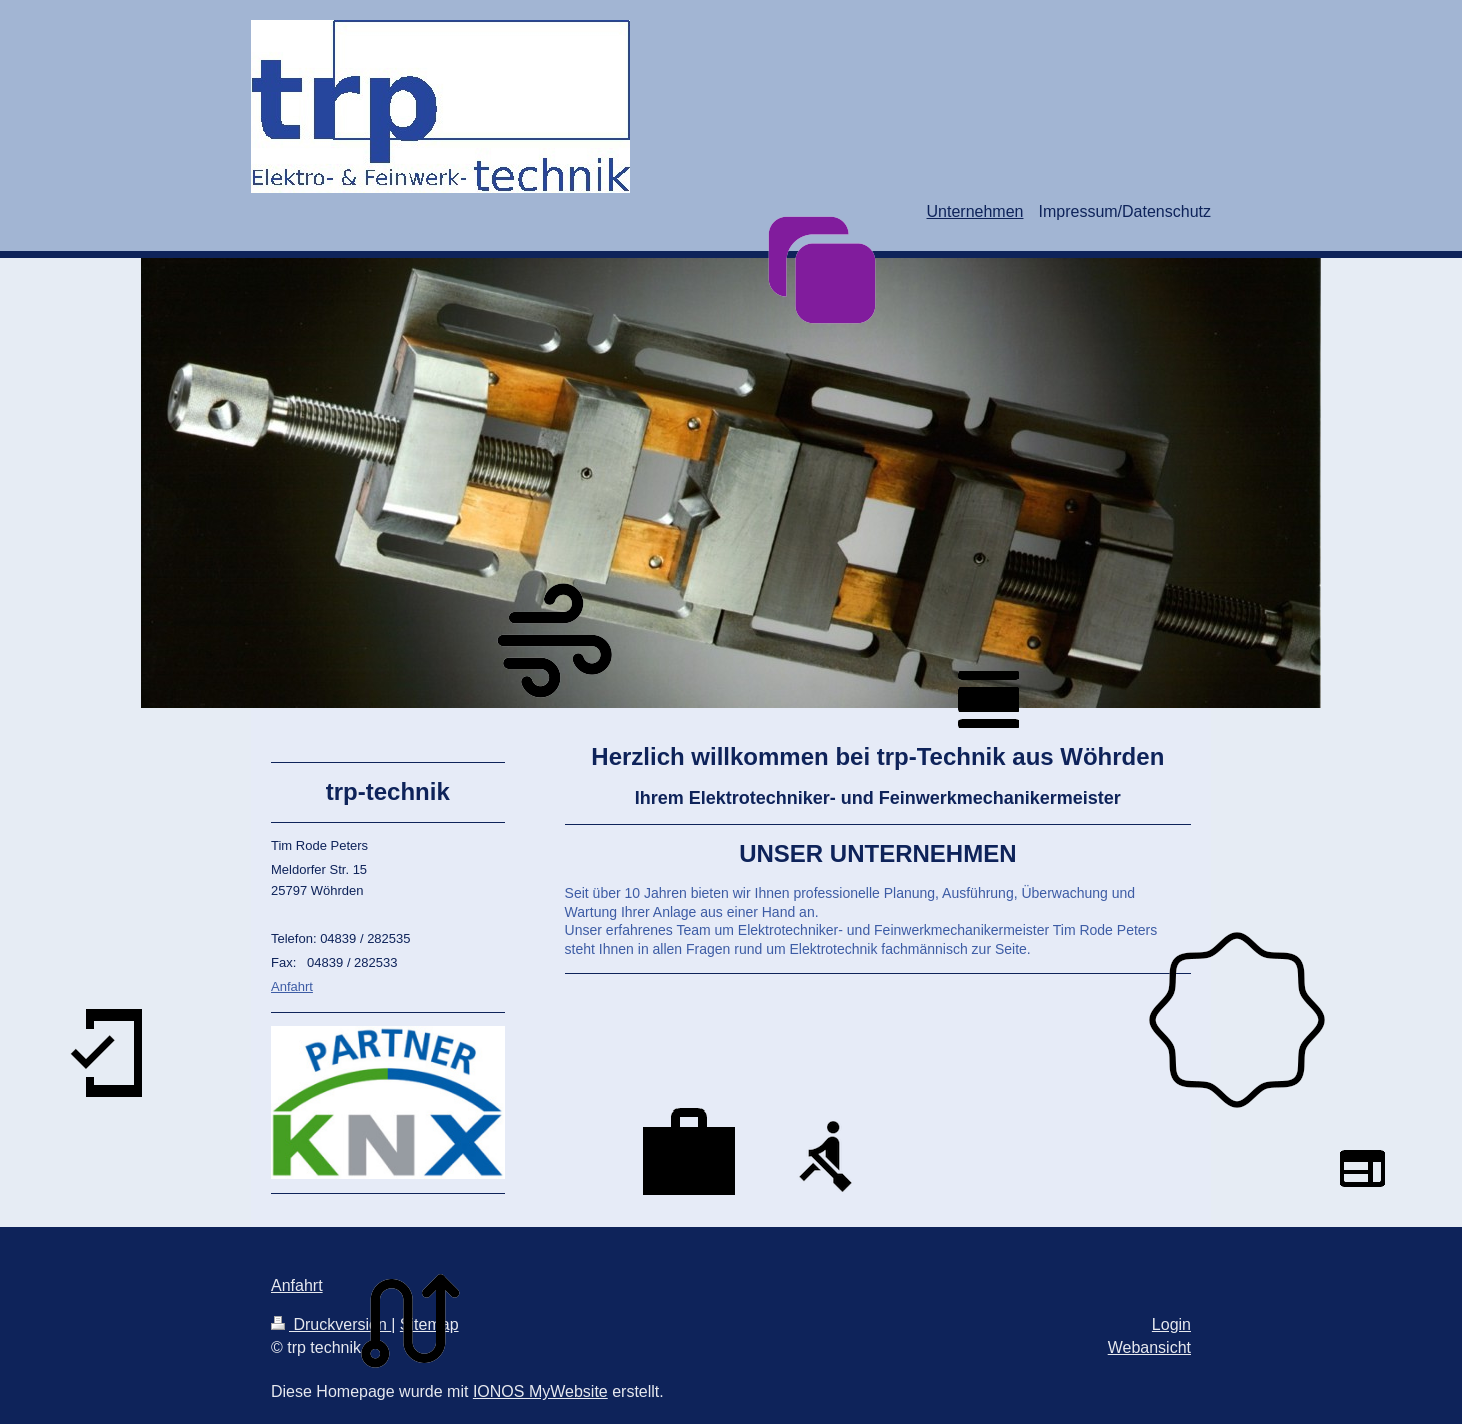  I want to click on s-turn or winding road ahead, so click(408, 1321).